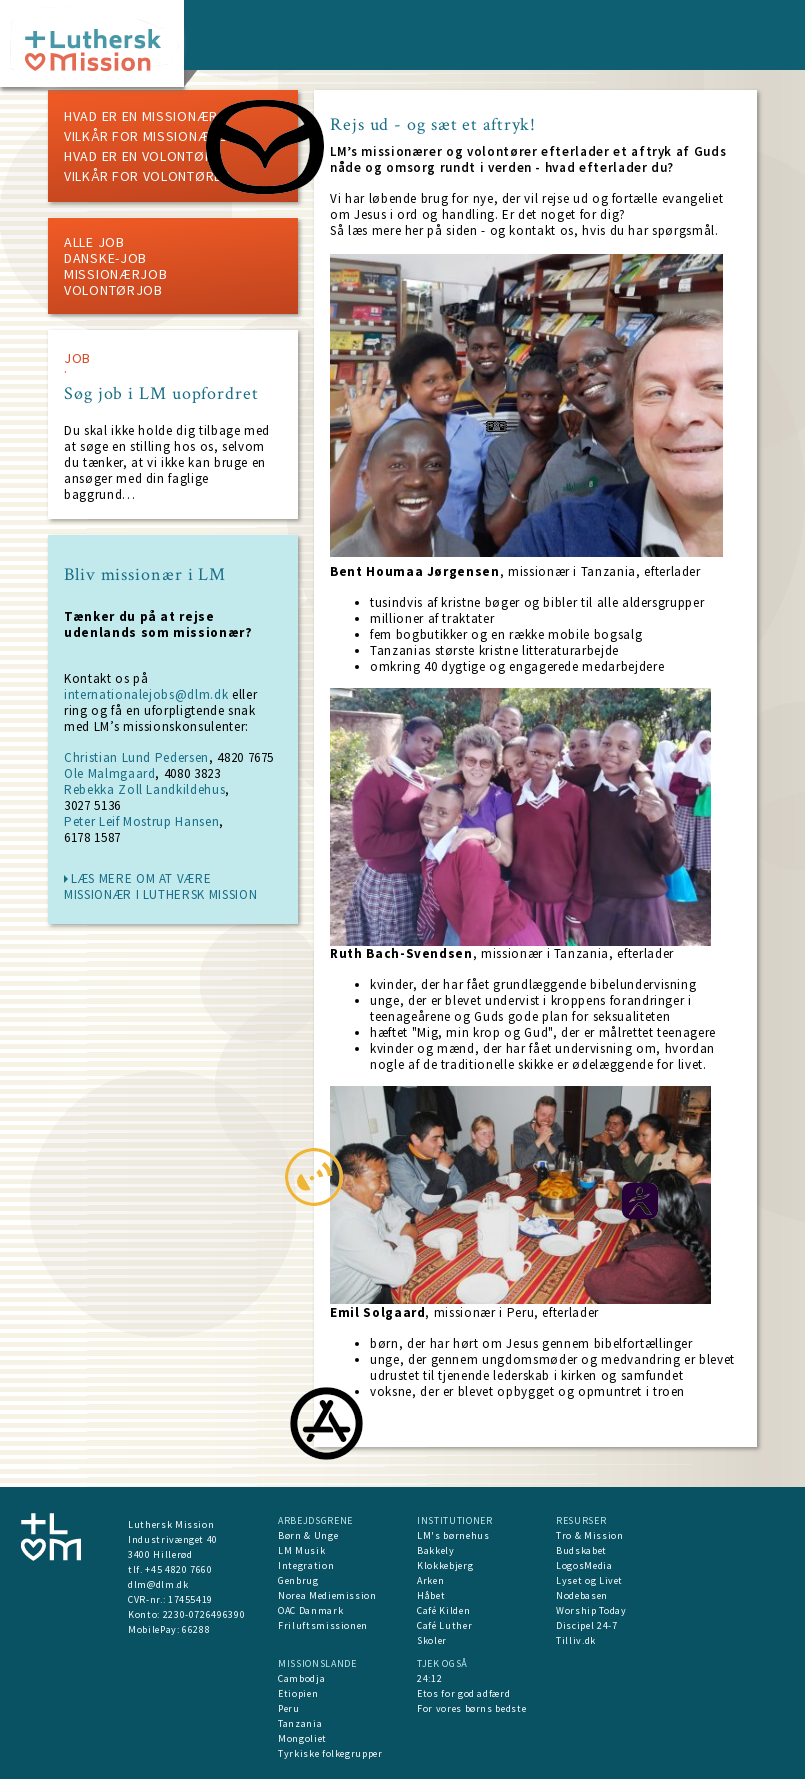 The width and height of the screenshot is (805, 1779). What do you see at coordinates (265, 147) in the screenshot?
I see `mazda brand logo` at bounding box center [265, 147].